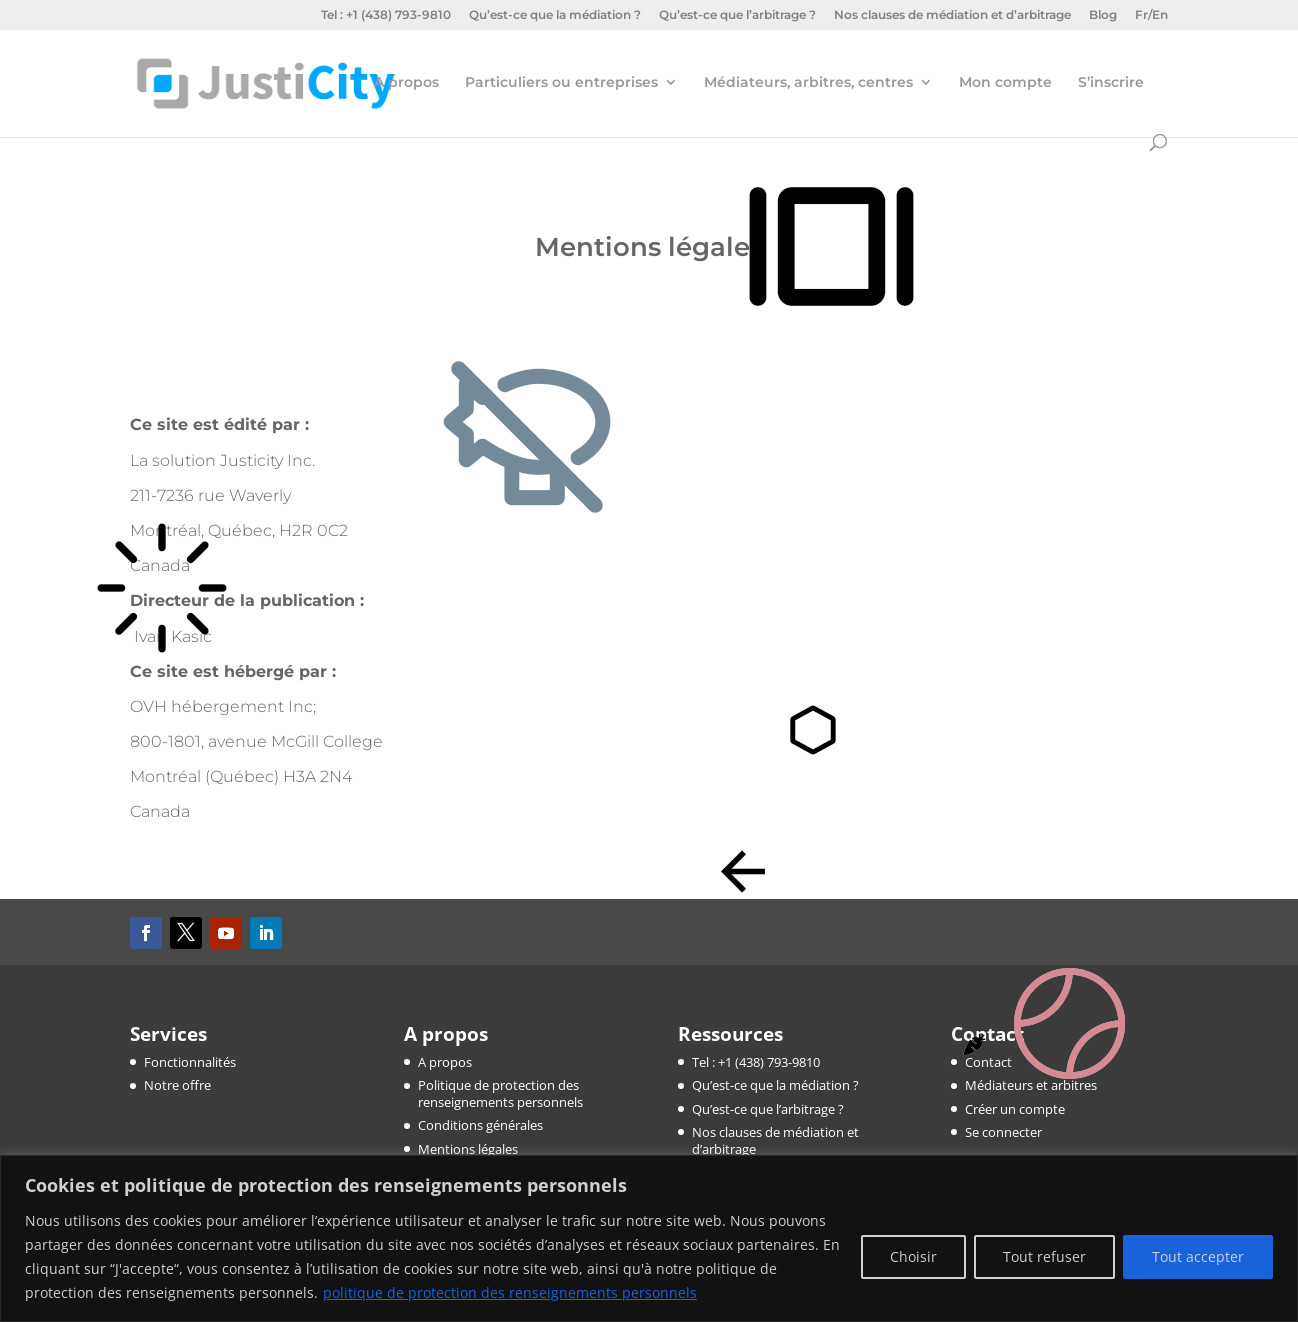 The height and width of the screenshot is (1322, 1298). What do you see at coordinates (162, 588) in the screenshot?
I see `loading content in progress` at bounding box center [162, 588].